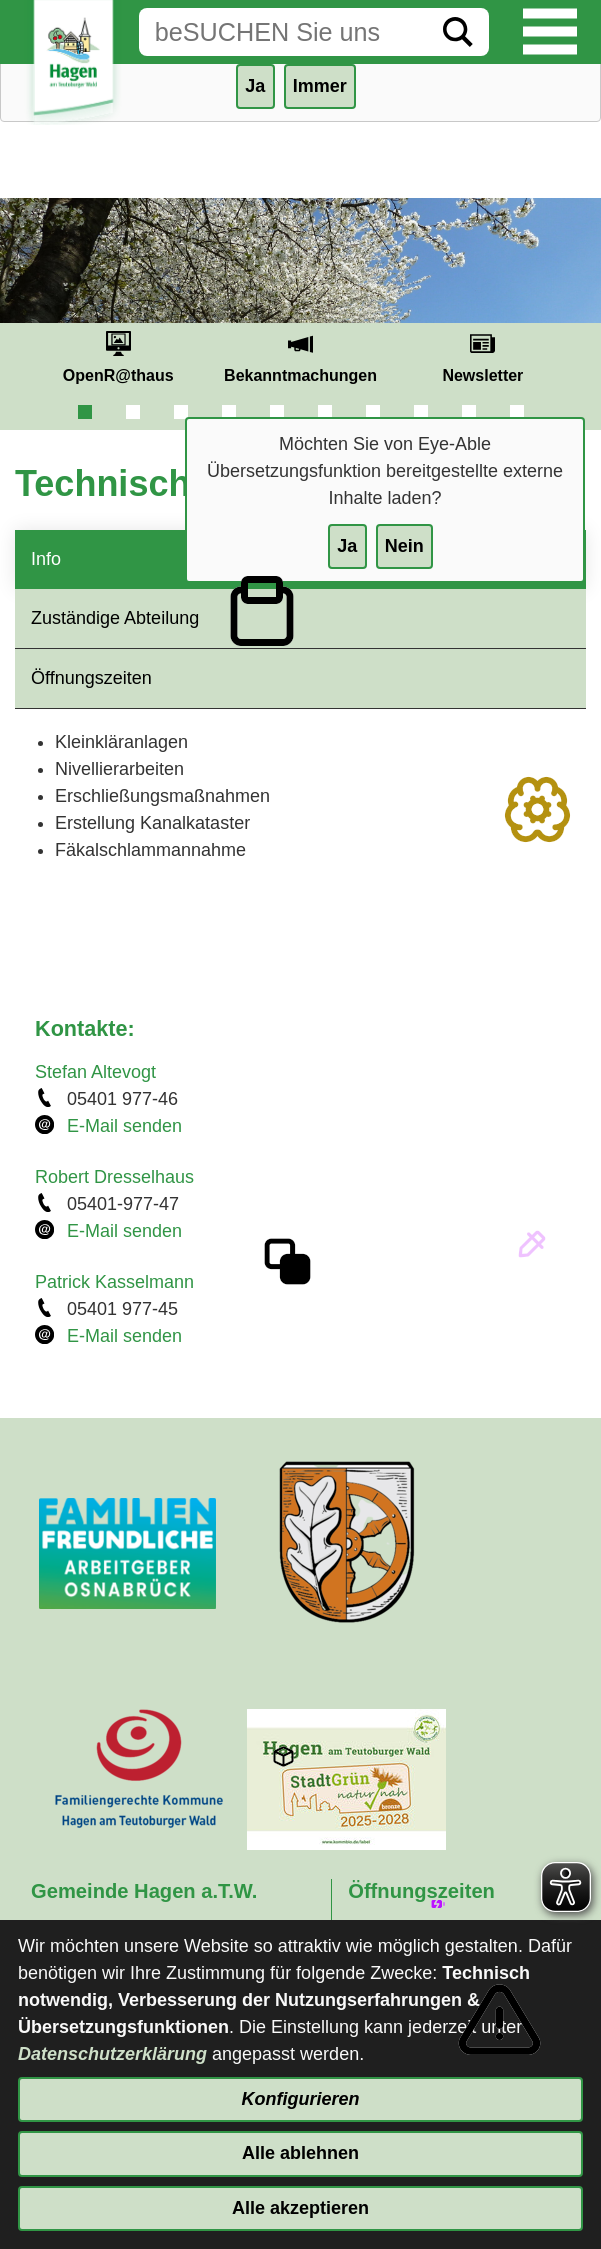 Image resolution: width=601 pixels, height=2249 pixels. What do you see at coordinates (499, 2021) in the screenshot?
I see `indicates a warning or caution state` at bounding box center [499, 2021].